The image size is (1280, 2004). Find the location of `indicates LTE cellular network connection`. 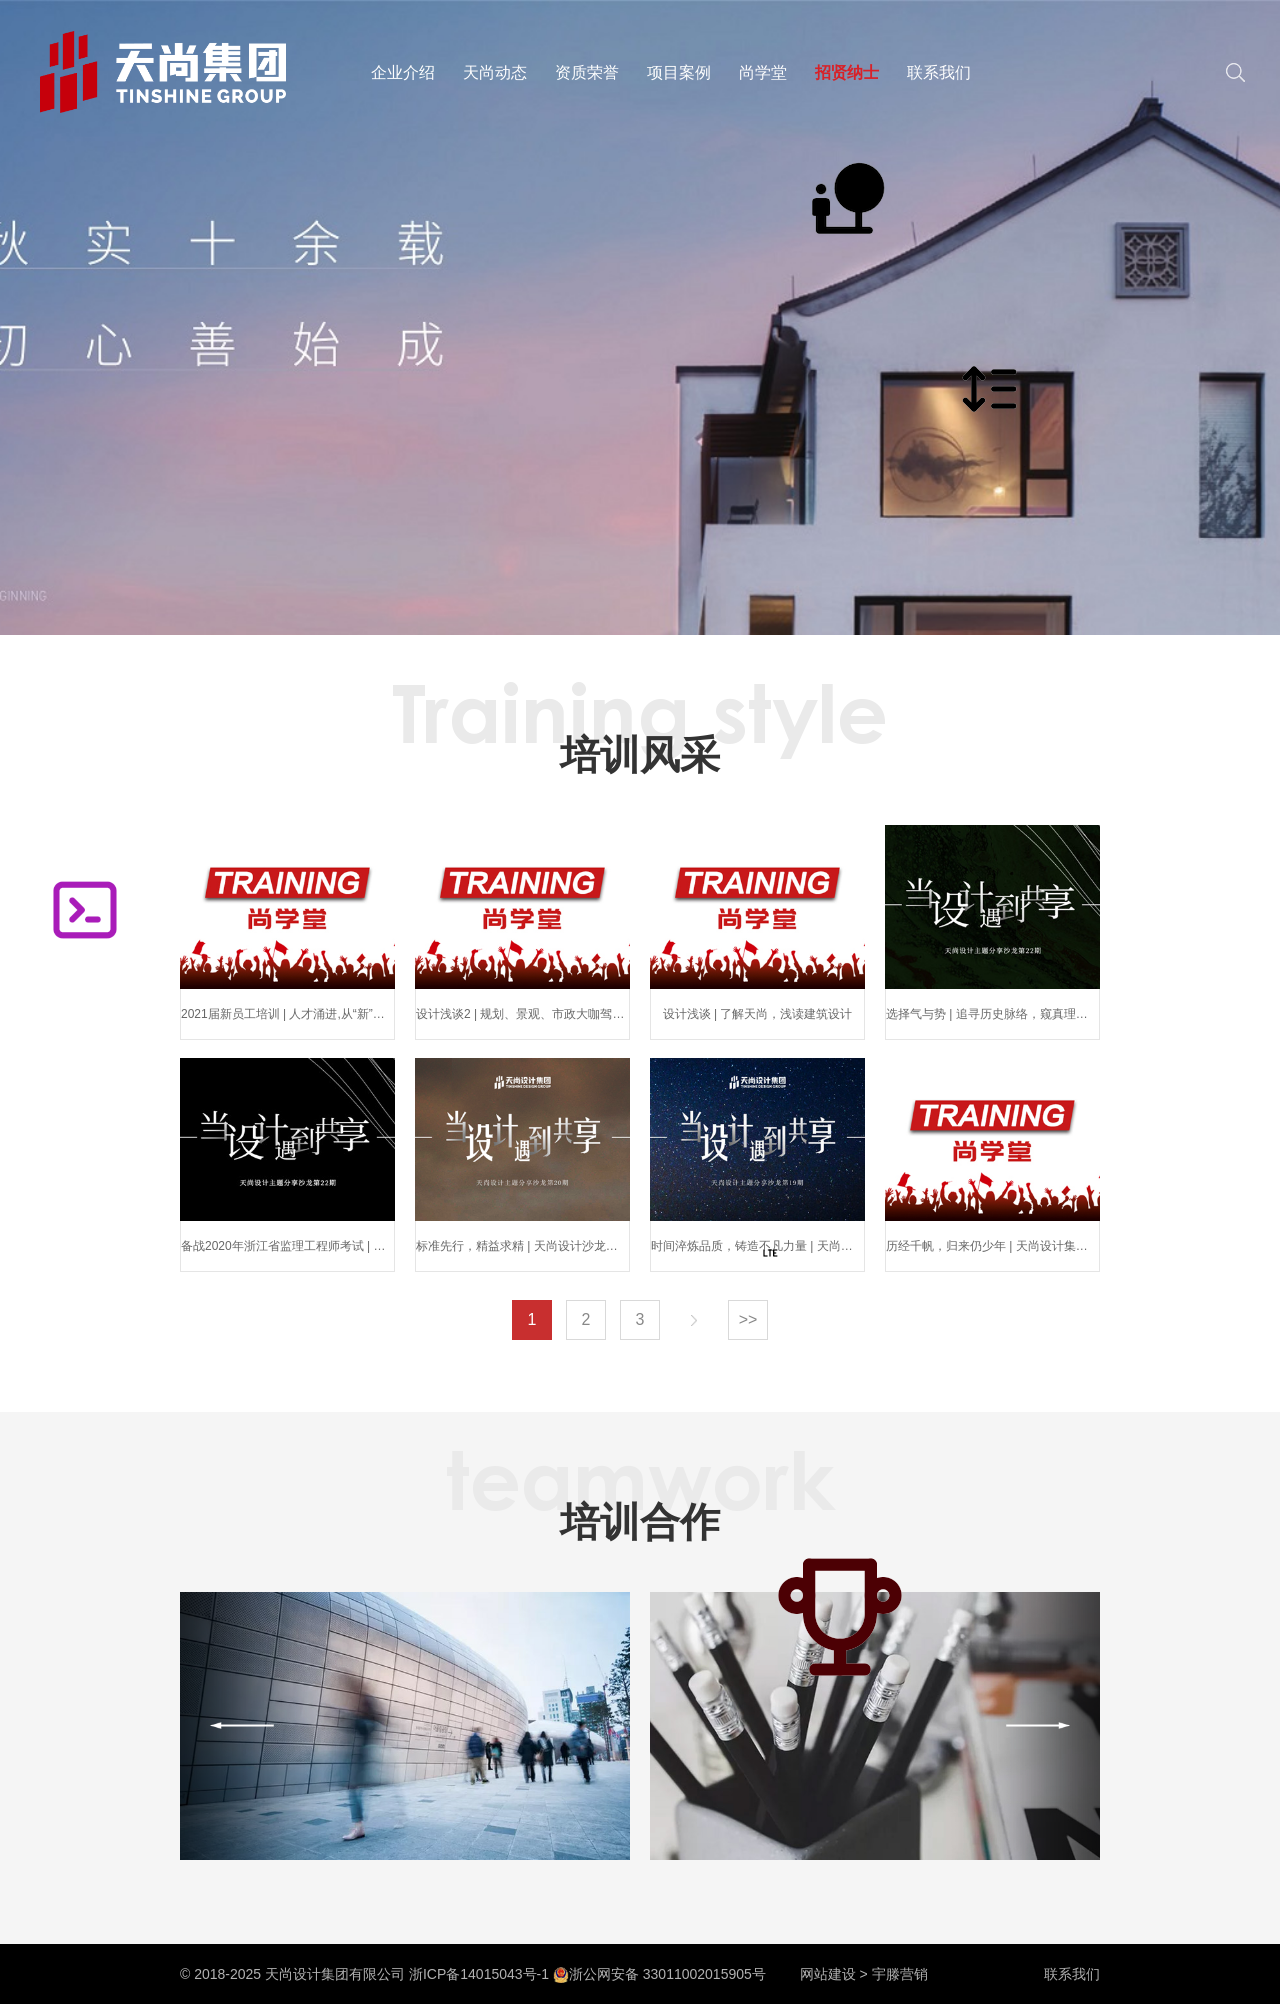

indicates LTE cellular network connection is located at coordinates (770, 1253).